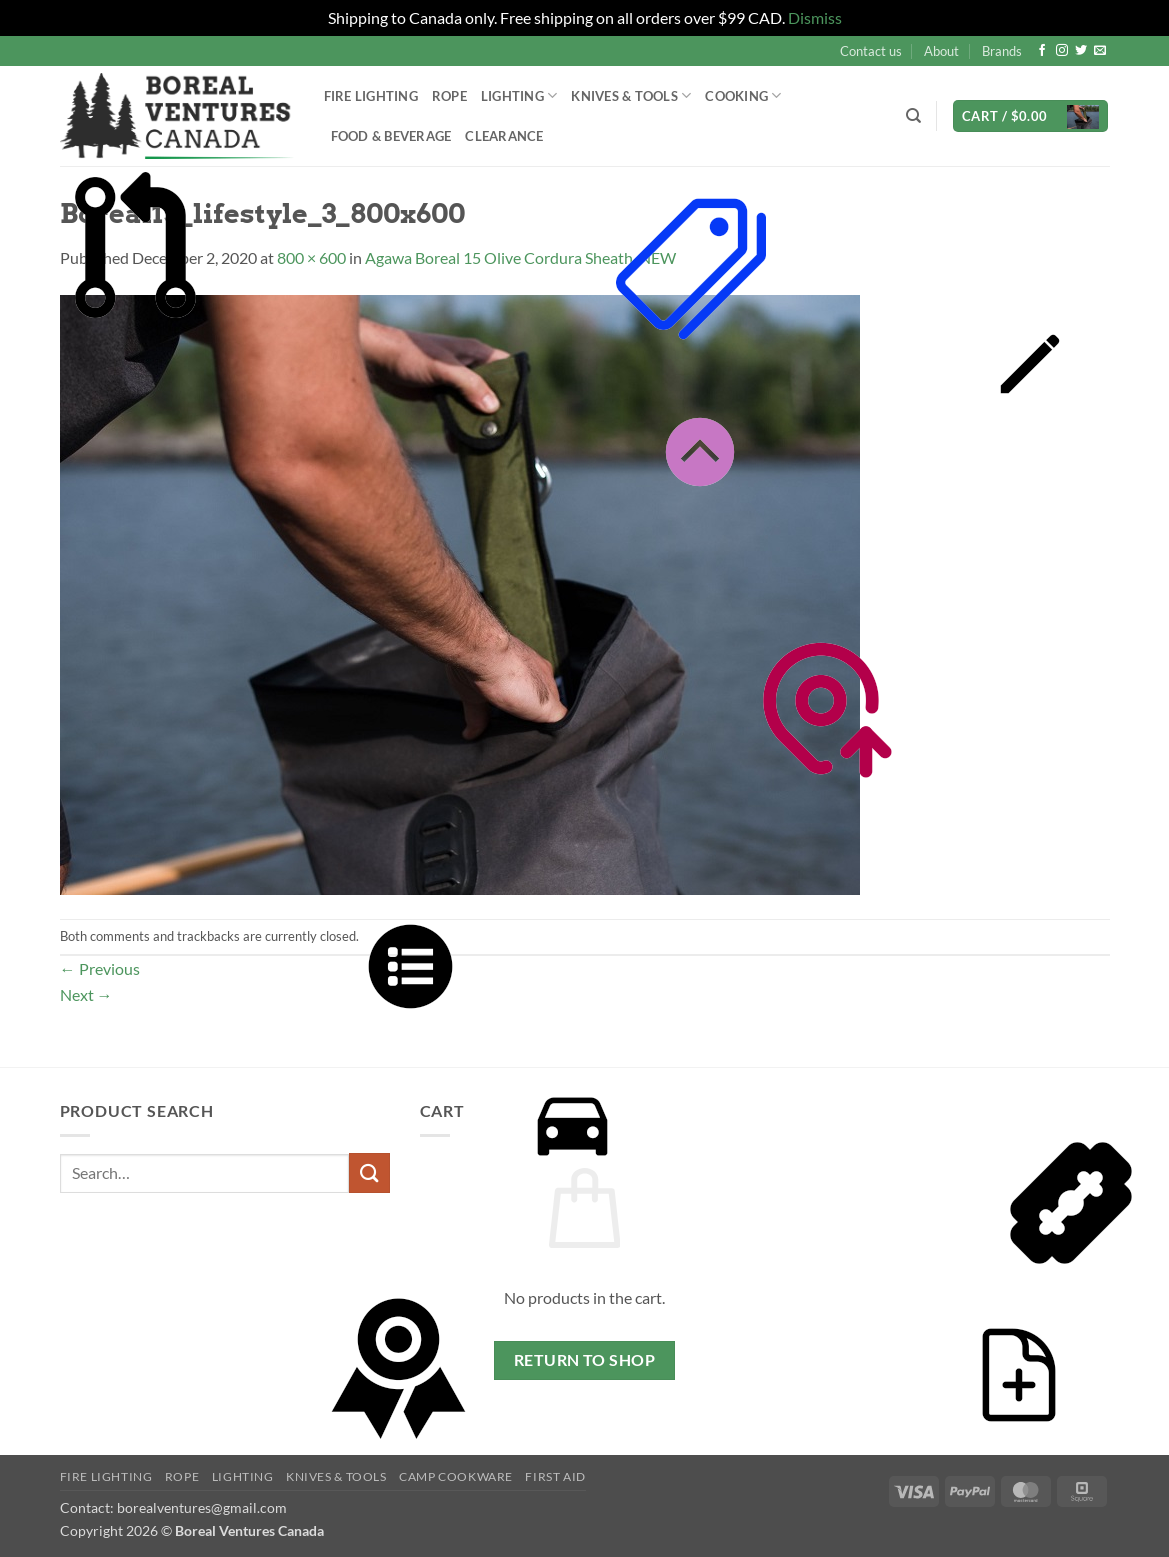 Image resolution: width=1169 pixels, height=1557 pixels. What do you see at coordinates (1019, 1375) in the screenshot?
I see `create a new document` at bounding box center [1019, 1375].